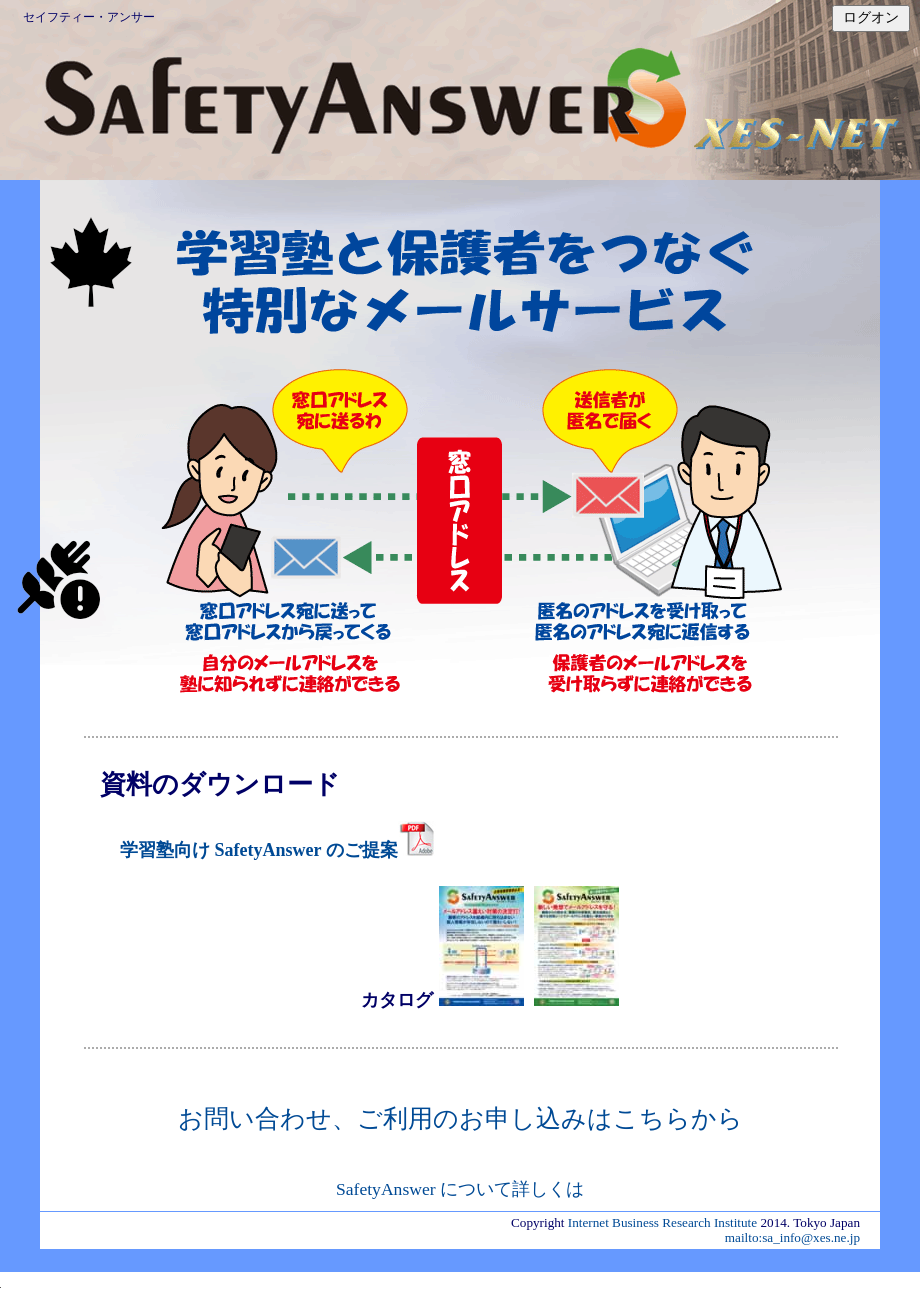 The height and width of the screenshot is (1293, 920). I want to click on represents Canada or Canadian content, so click(91, 262).